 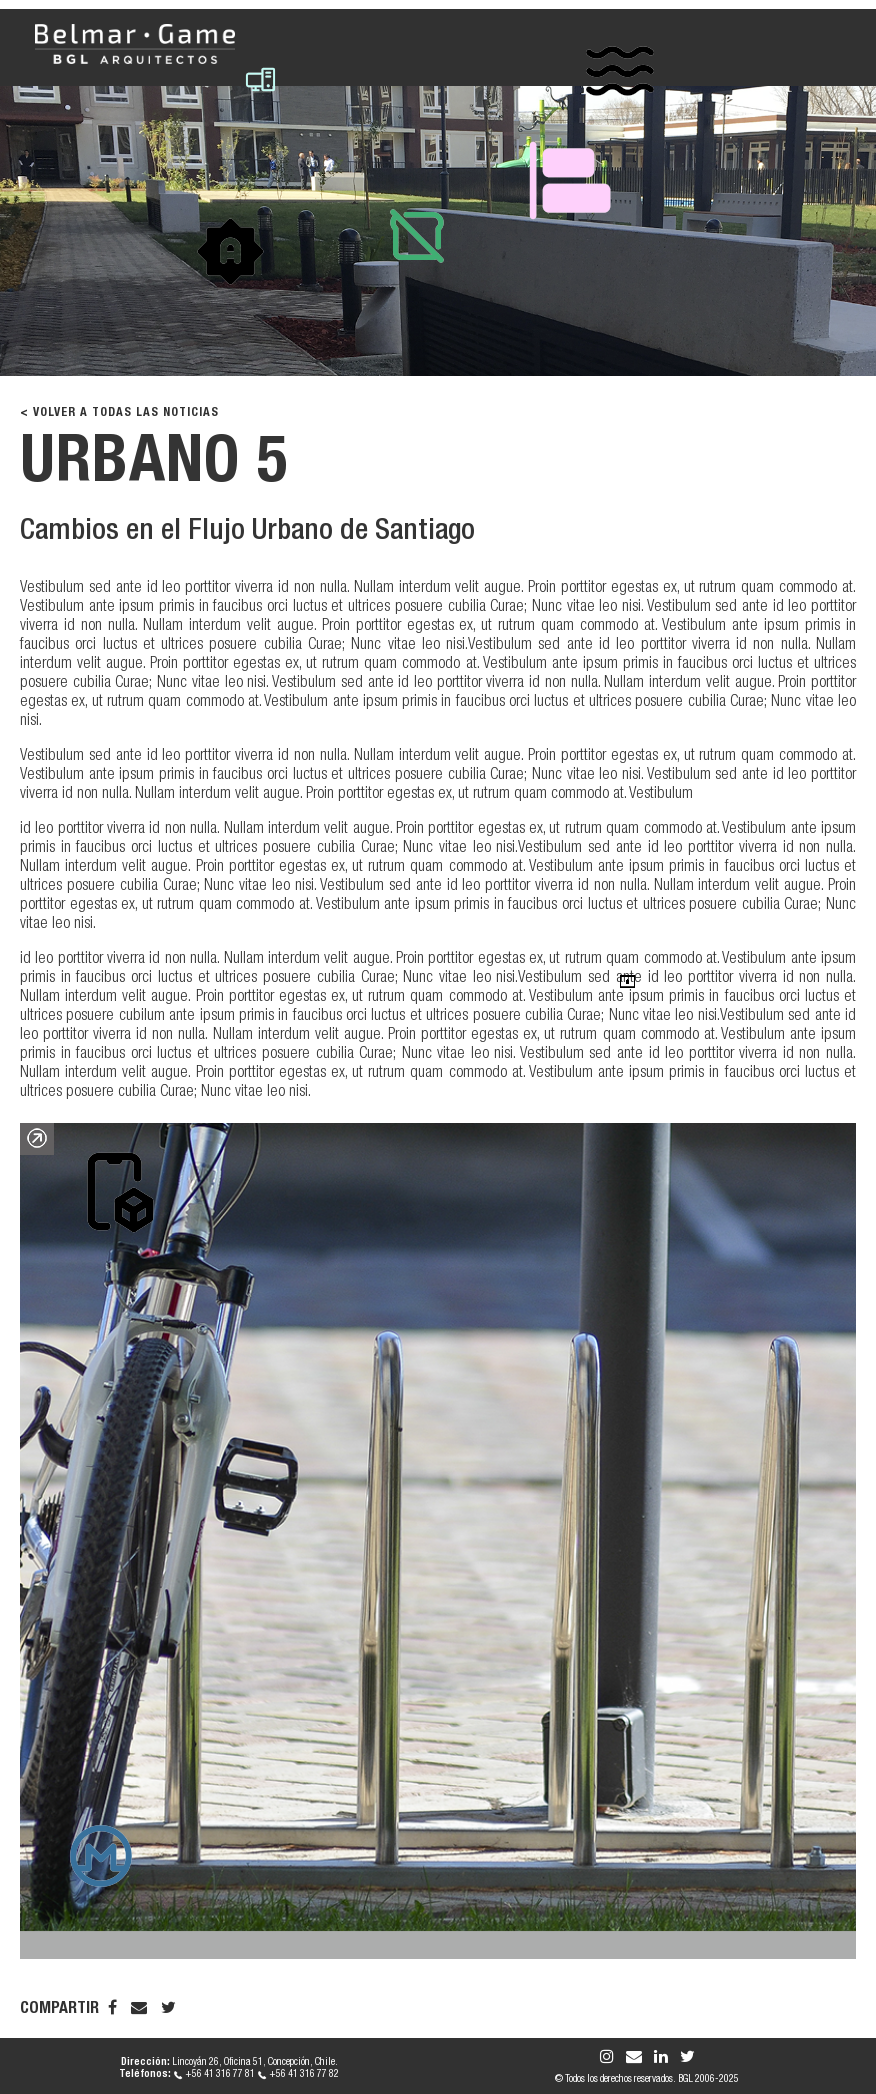 I want to click on view monero cryptocurrency balance, so click(x=101, y=1856).